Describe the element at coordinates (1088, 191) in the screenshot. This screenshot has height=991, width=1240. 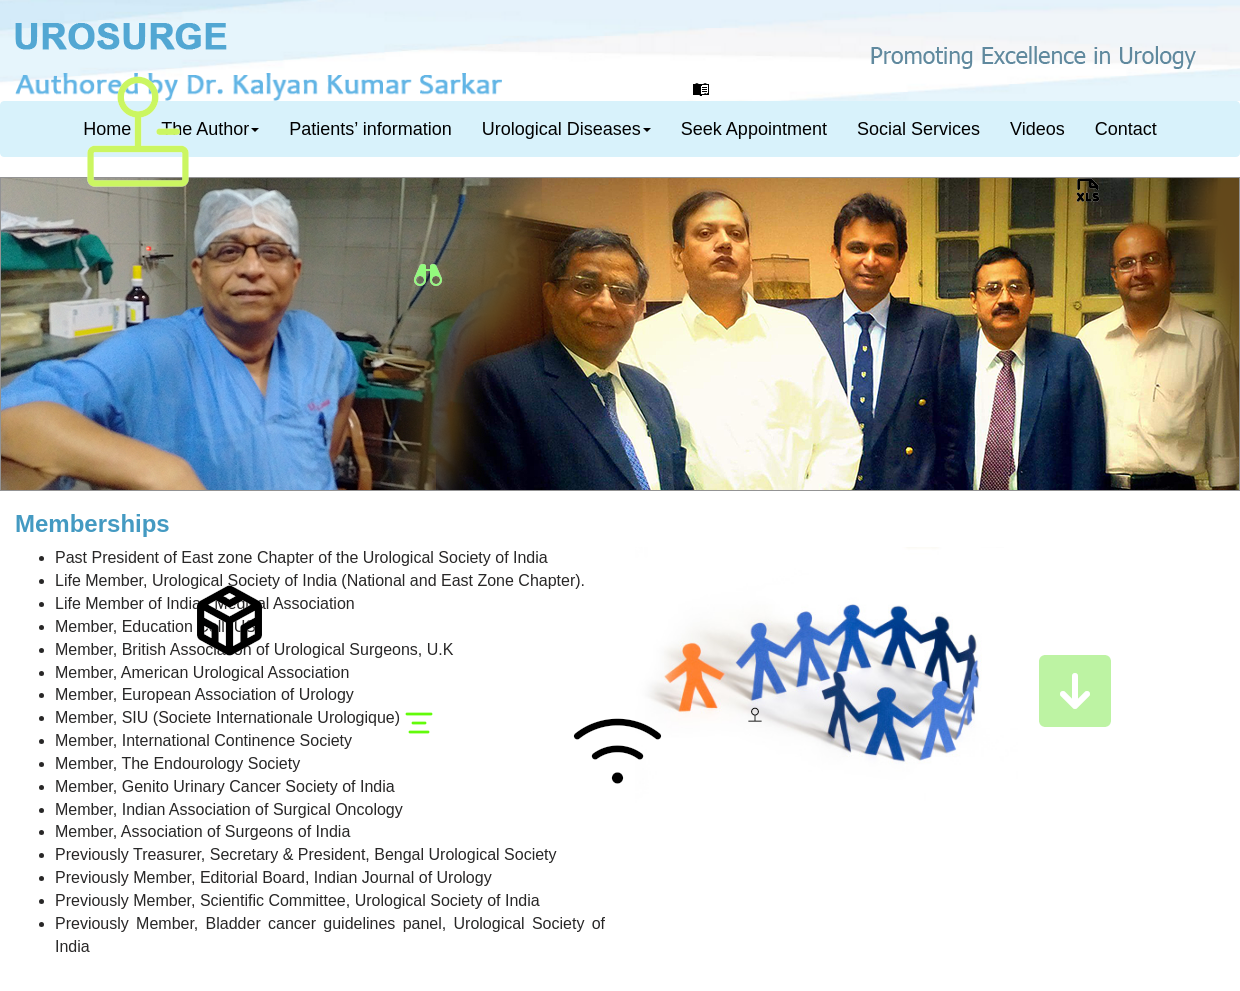
I see `open or view an Excel spreadsheet file` at that location.